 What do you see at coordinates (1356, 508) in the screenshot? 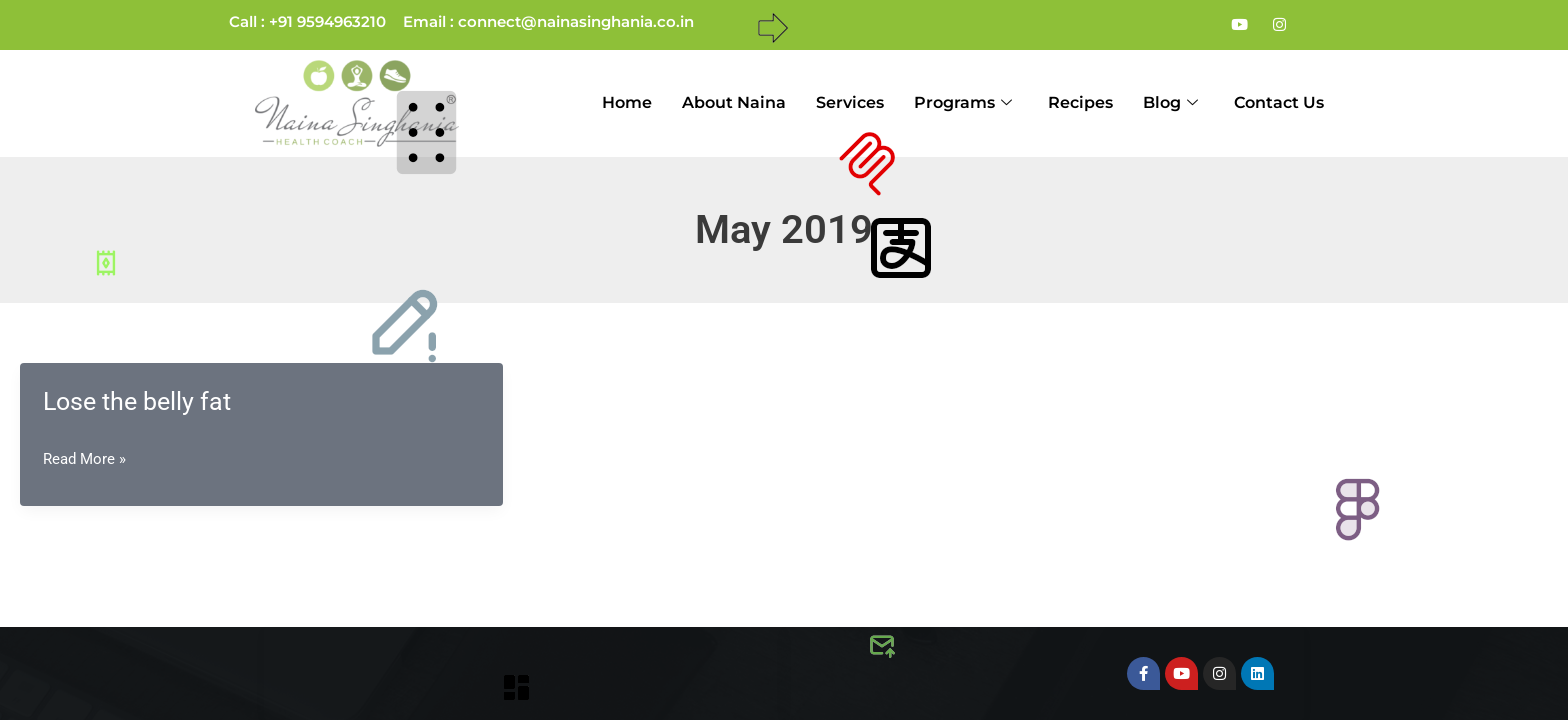
I see `open figma design file` at bounding box center [1356, 508].